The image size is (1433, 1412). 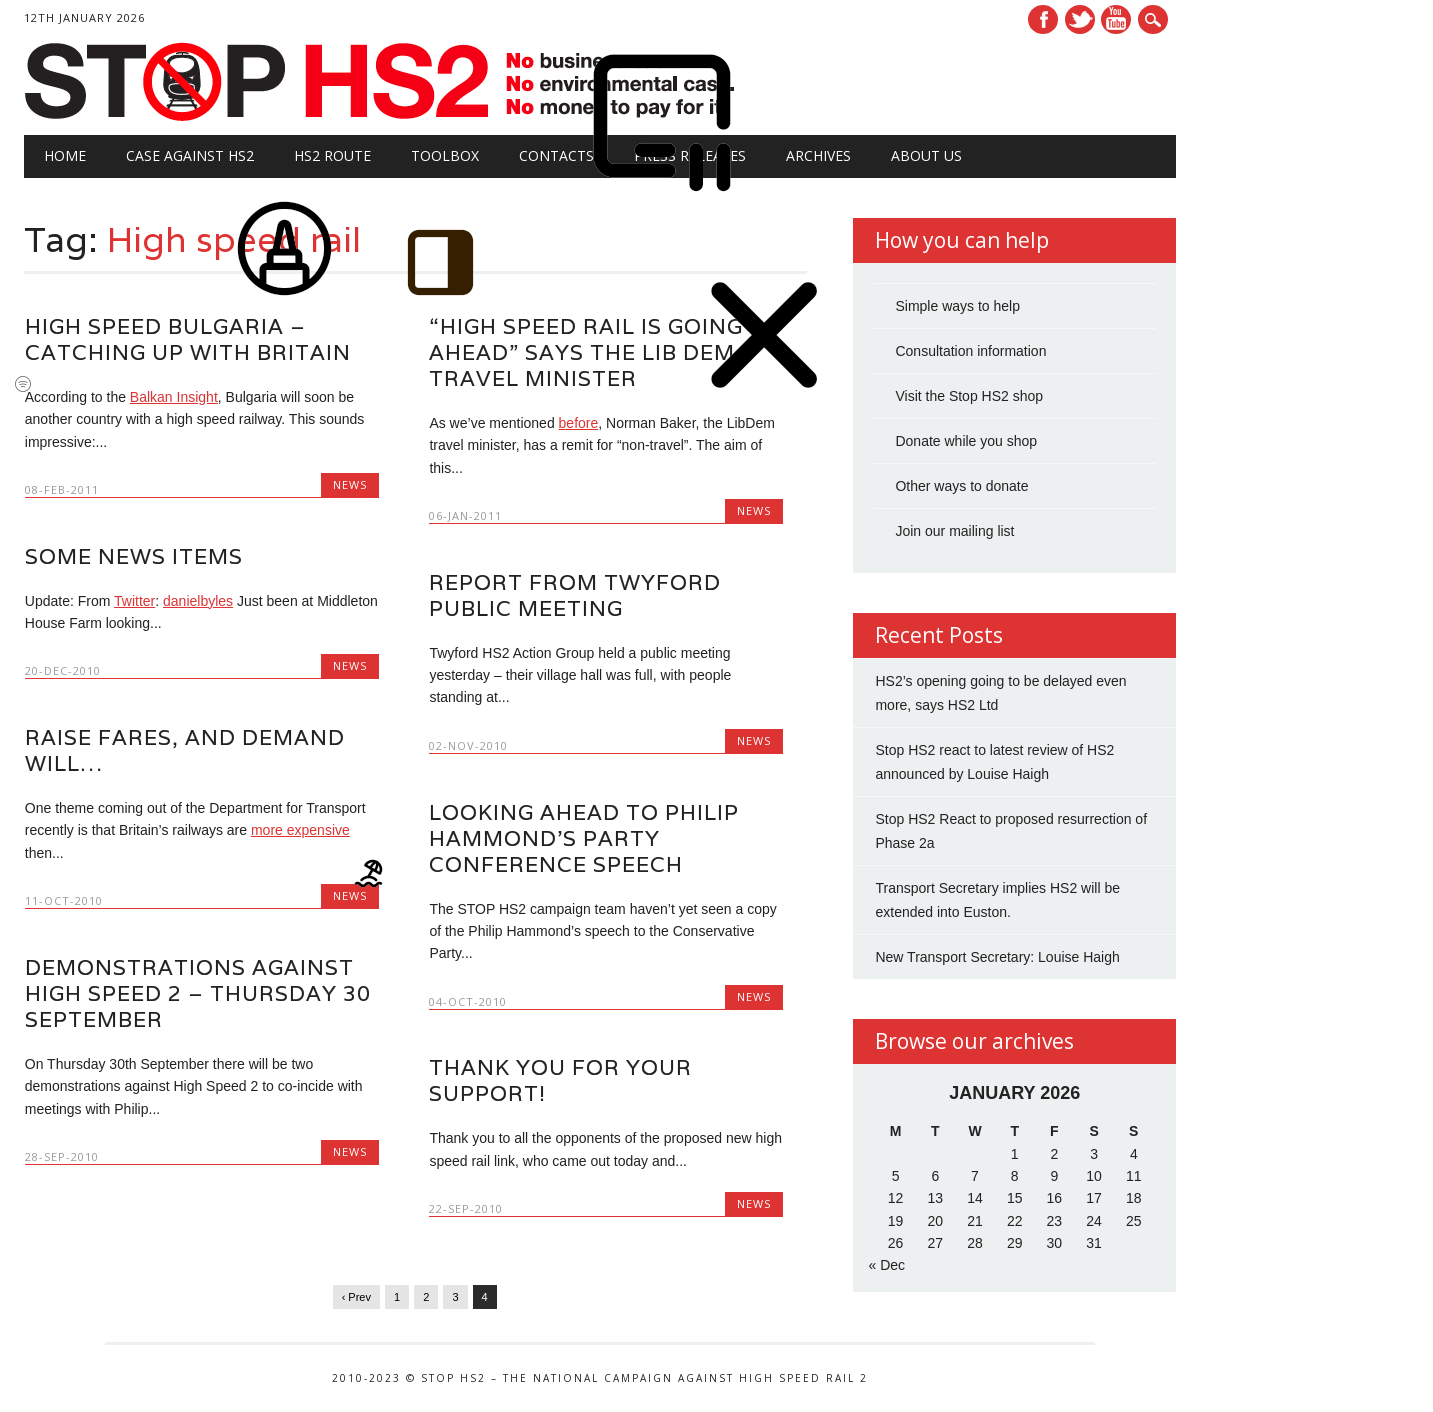 I want to click on toggle right sidebar panel, so click(x=440, y=262).